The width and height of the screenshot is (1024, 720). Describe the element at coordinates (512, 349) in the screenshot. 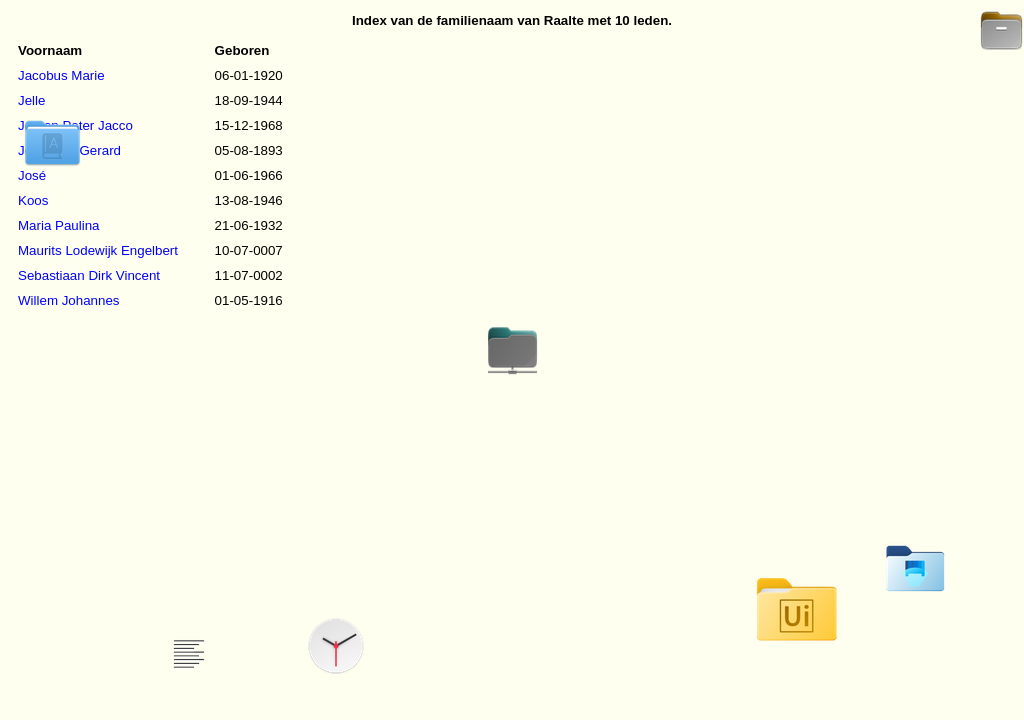

I see `access a remote or network folder` at that location.